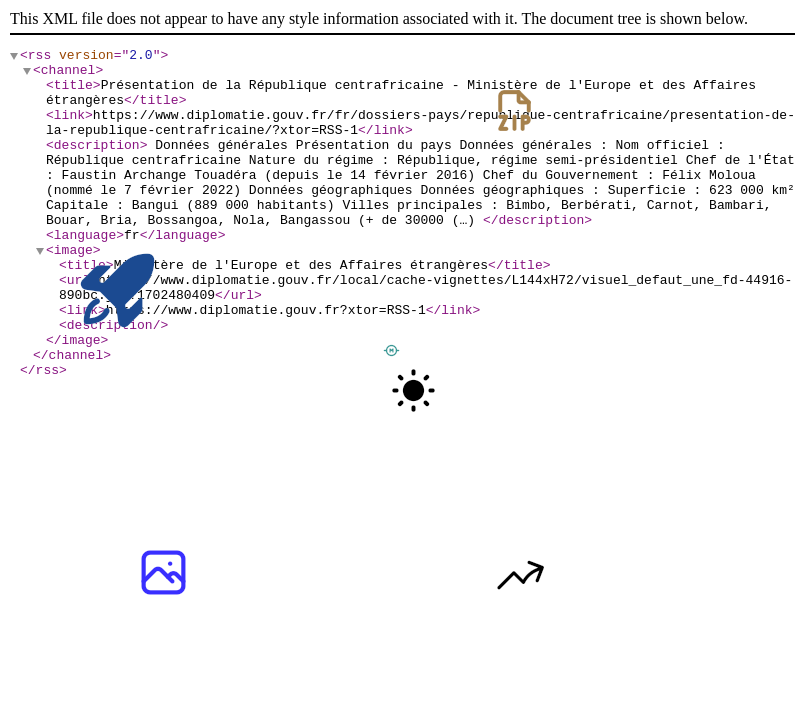  I want to click on switch to light mode, so click(413, 390).